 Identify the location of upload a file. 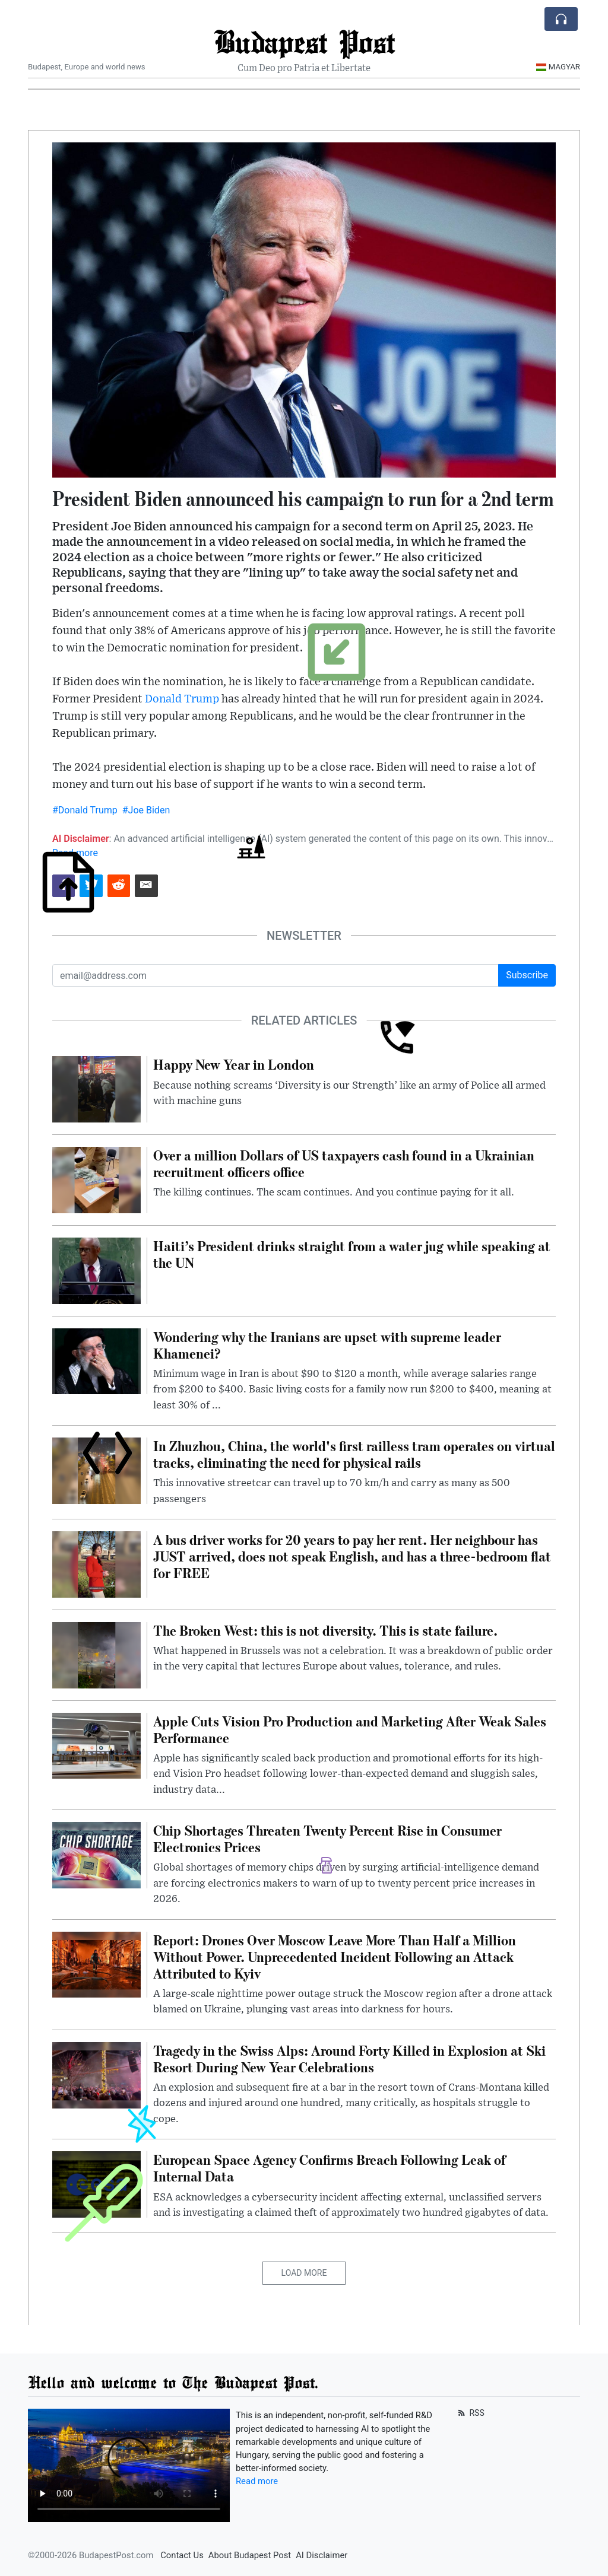
(68, 882).